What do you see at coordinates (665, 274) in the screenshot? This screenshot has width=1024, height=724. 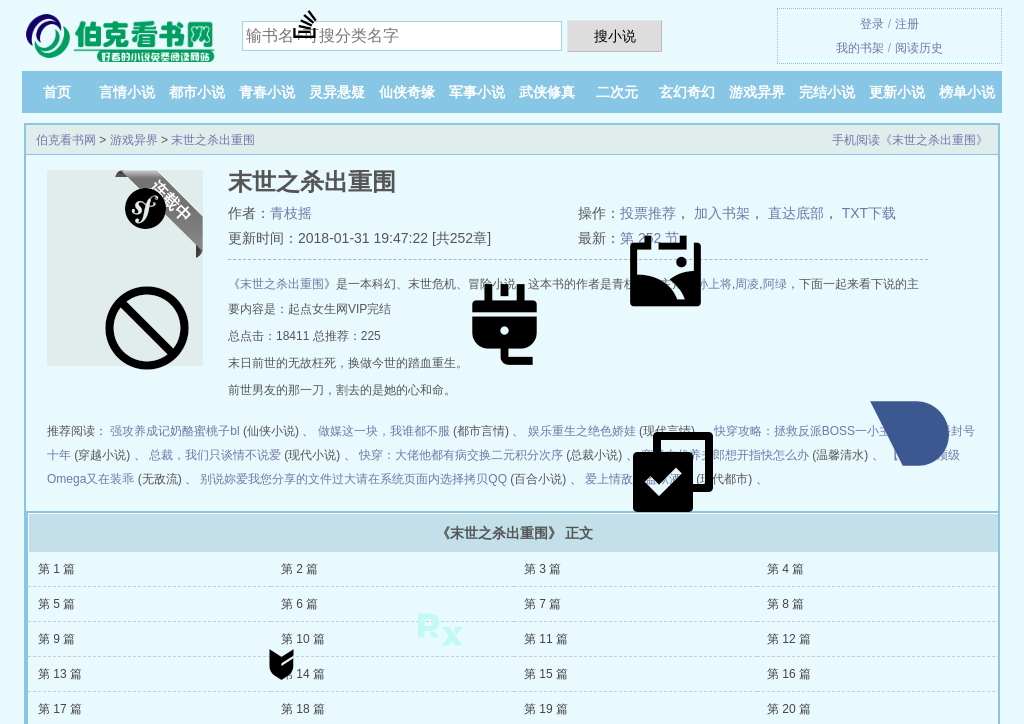 I see `open photo gallery` at bounding box center [665, 274].